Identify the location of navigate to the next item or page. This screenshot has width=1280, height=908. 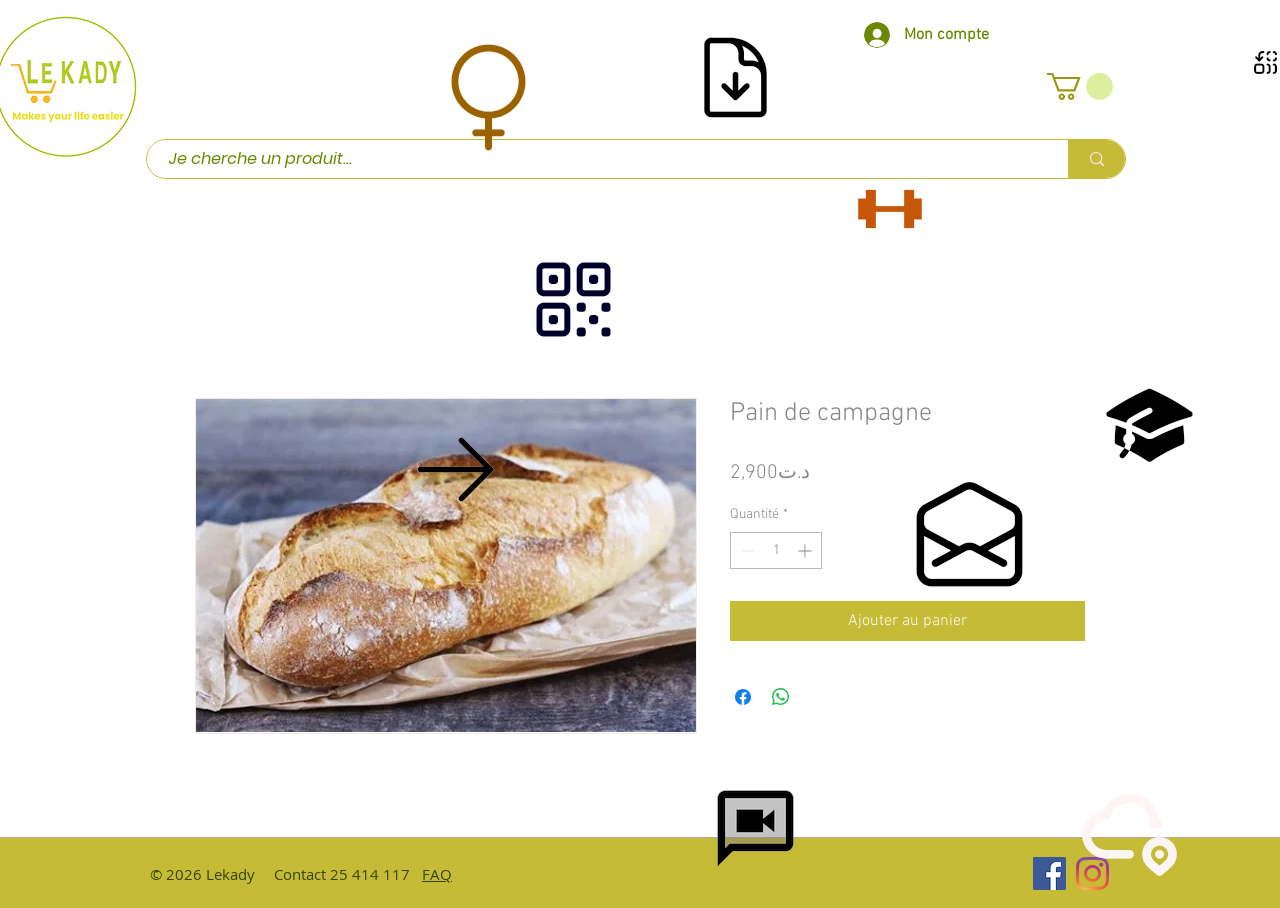
(455, 469).